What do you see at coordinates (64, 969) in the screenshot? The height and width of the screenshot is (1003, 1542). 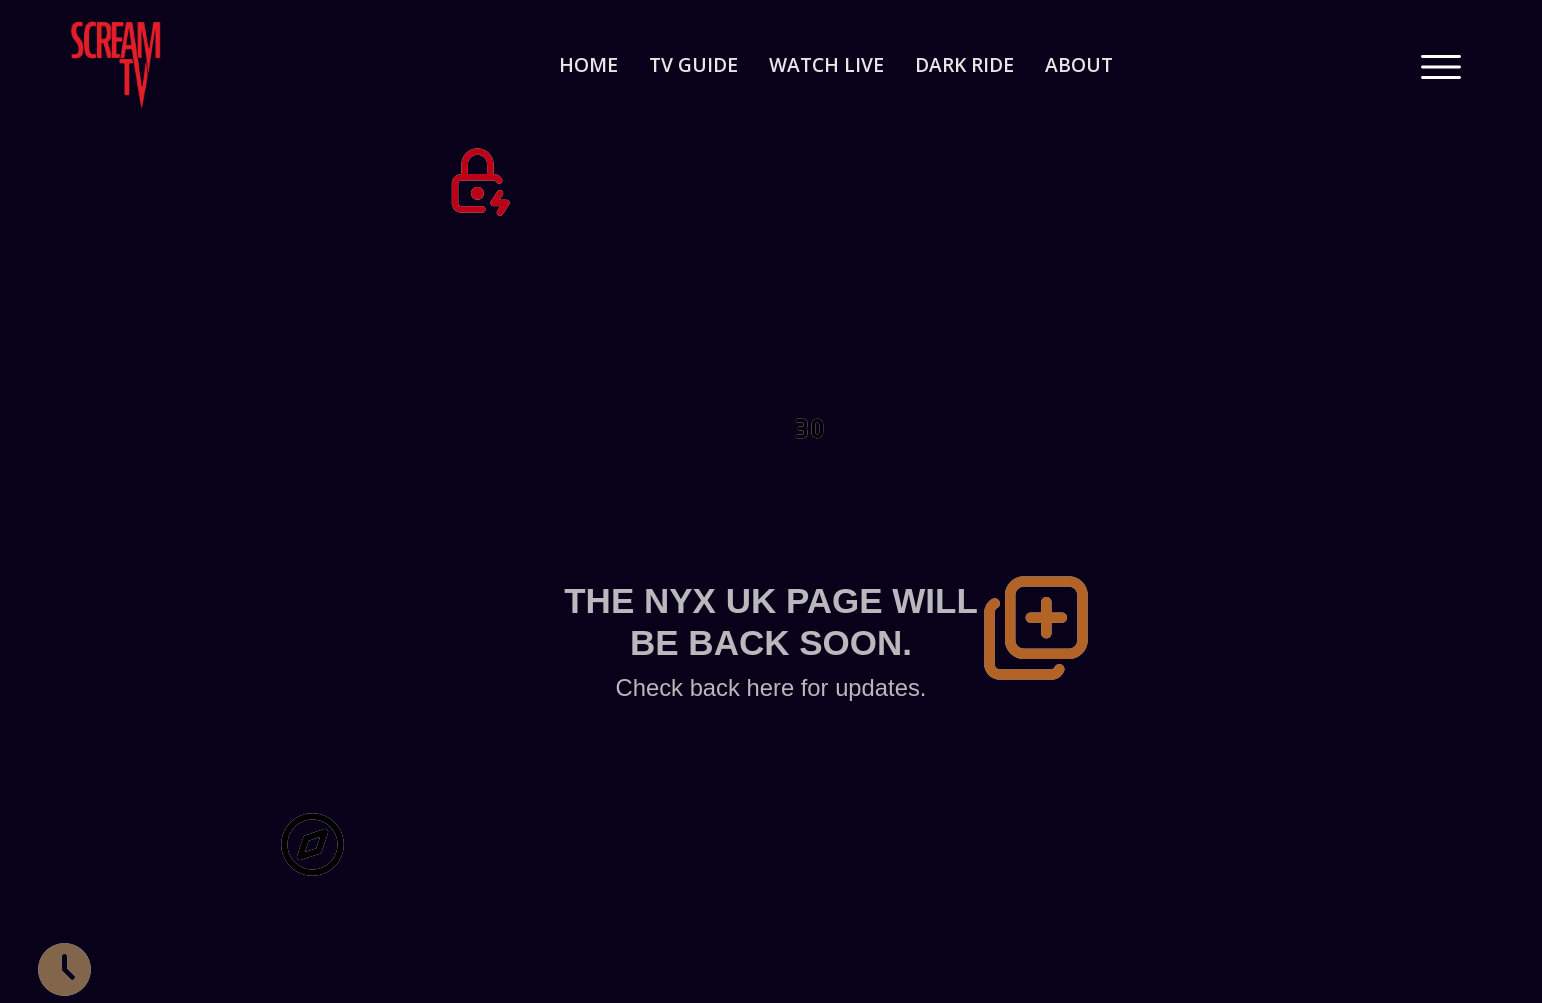 I see `view time or clock settings` at bounding box center [64, 969].